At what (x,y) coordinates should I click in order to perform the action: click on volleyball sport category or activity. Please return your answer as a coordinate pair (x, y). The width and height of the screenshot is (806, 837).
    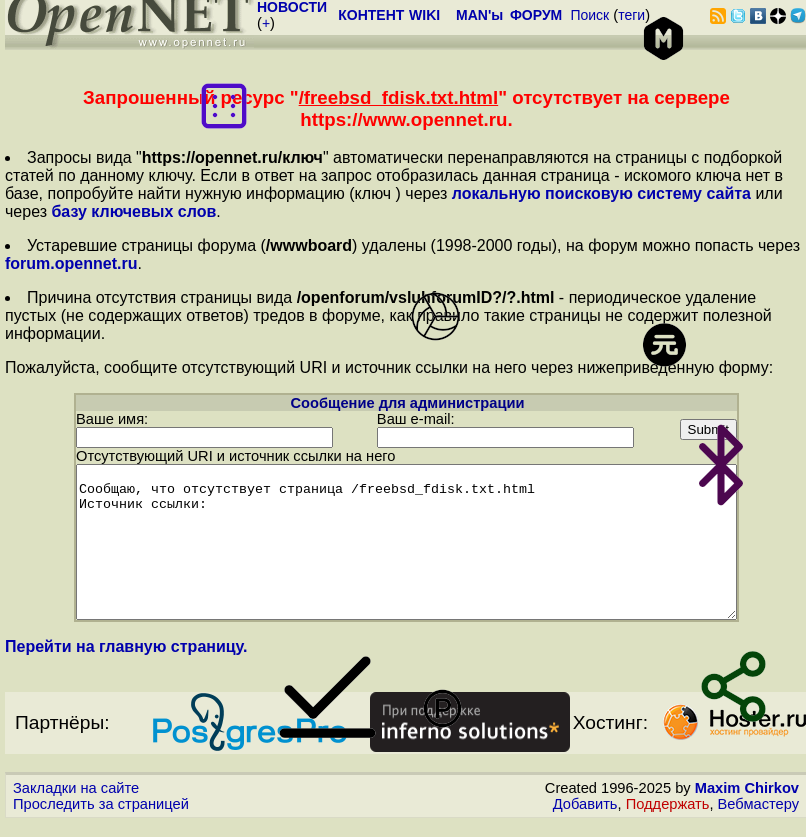
    Looking at the image, I should click on (435, 316).